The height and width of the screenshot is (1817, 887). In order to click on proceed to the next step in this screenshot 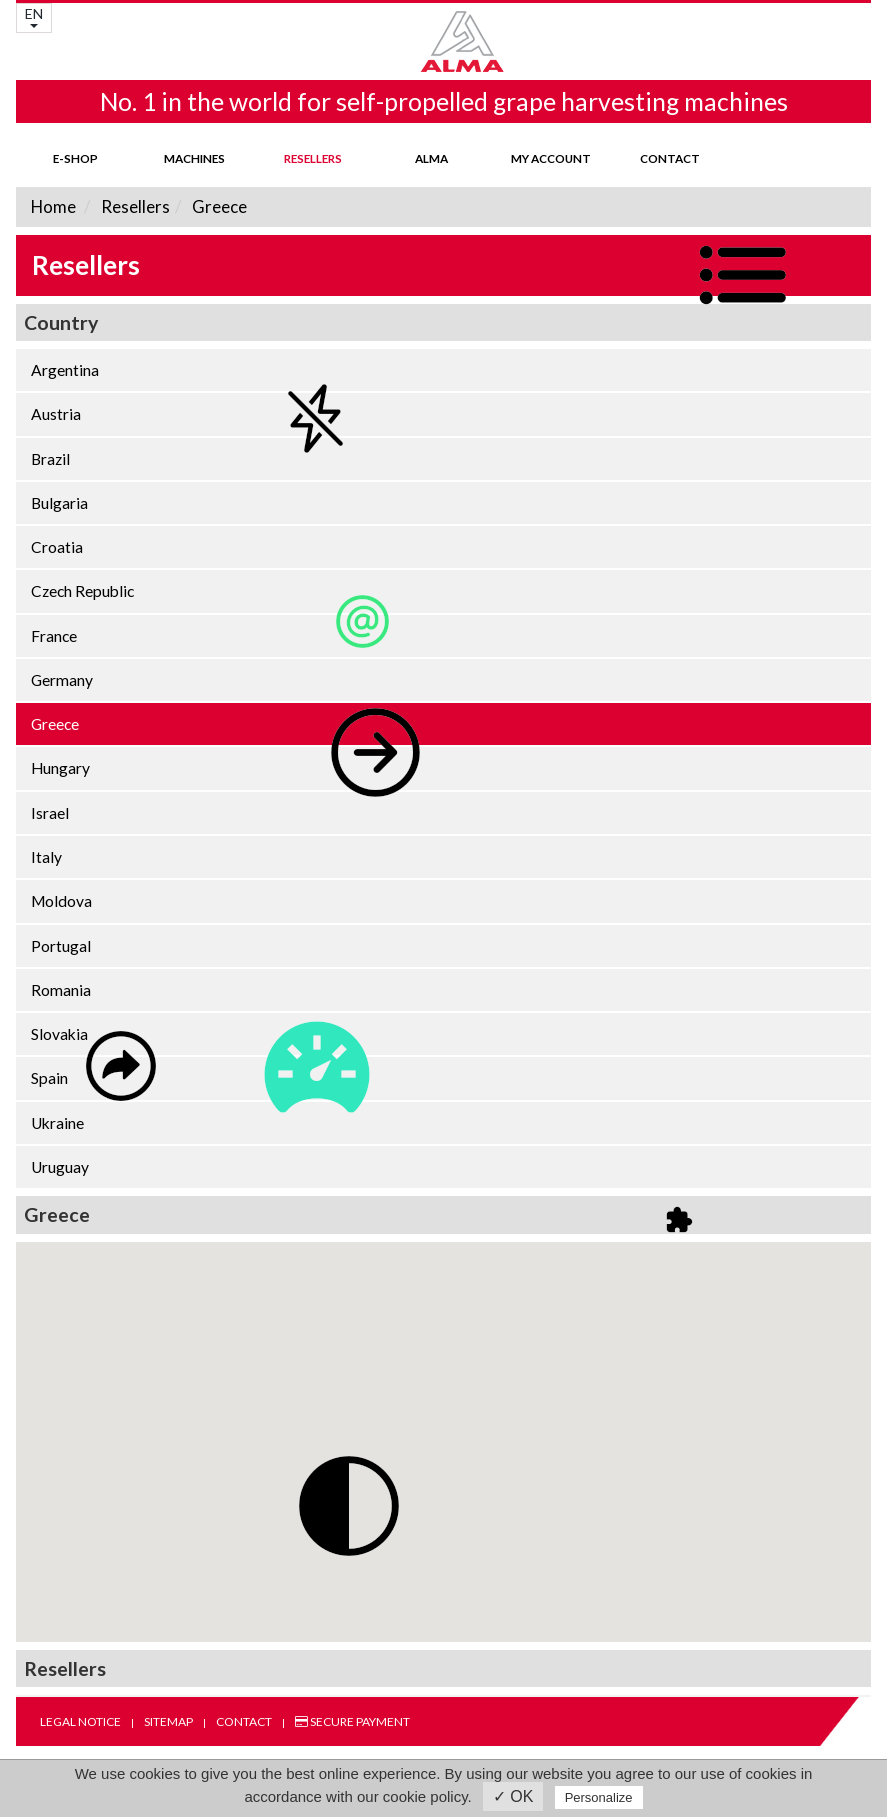, I will do `click(375, 752)`.